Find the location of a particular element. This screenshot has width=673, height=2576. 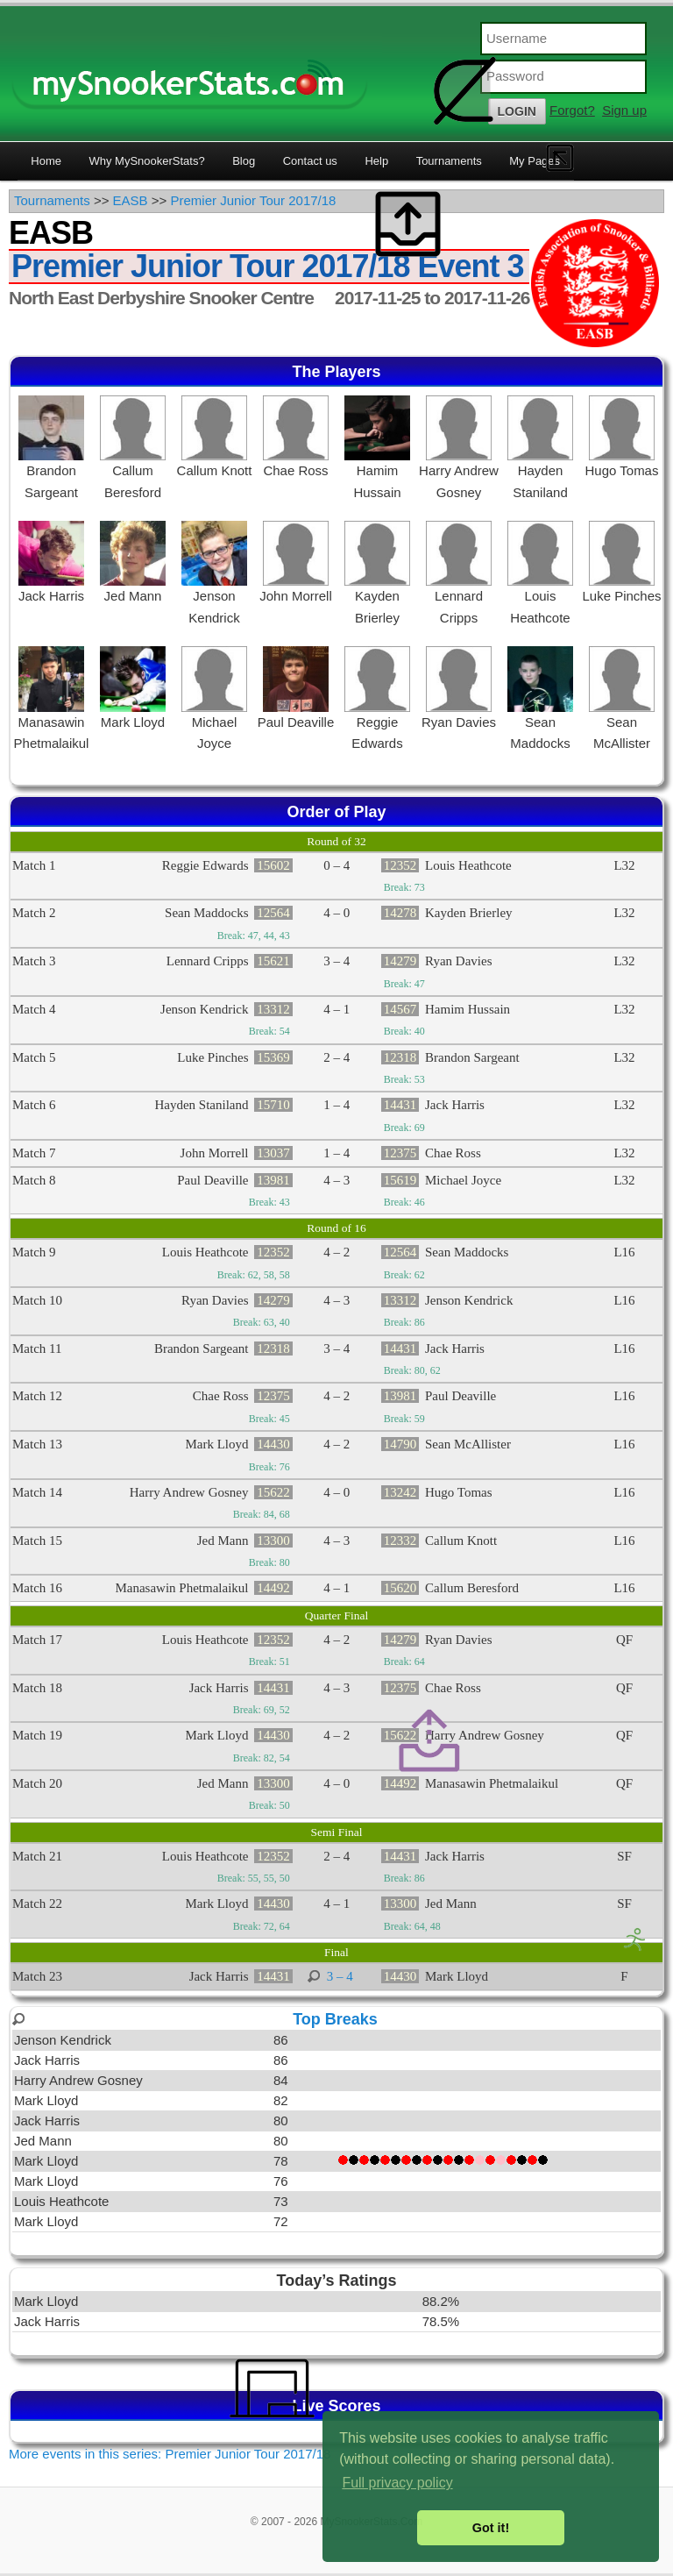

upload a file from your device is located at coordinates (407, 224).